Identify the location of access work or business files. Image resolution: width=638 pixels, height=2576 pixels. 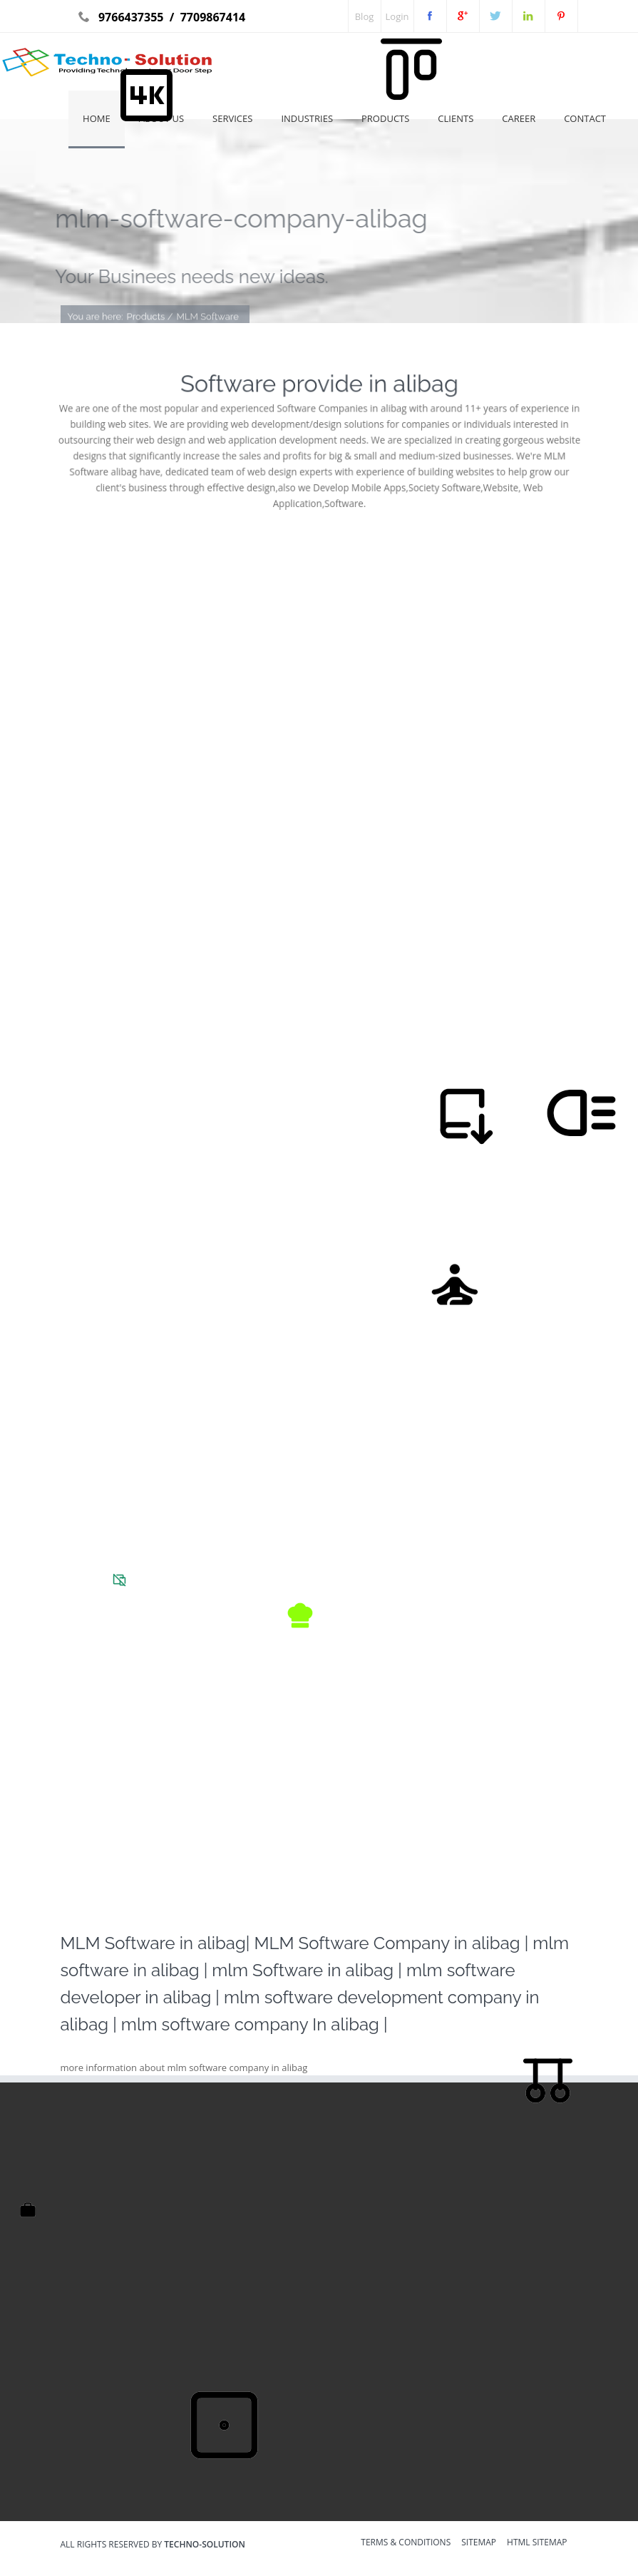
(28, 2210).